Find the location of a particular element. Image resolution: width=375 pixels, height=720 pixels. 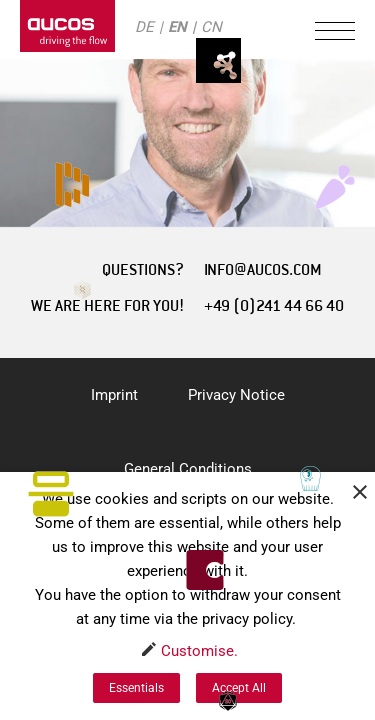

flip content vertically is located at coordinates (51, 494).